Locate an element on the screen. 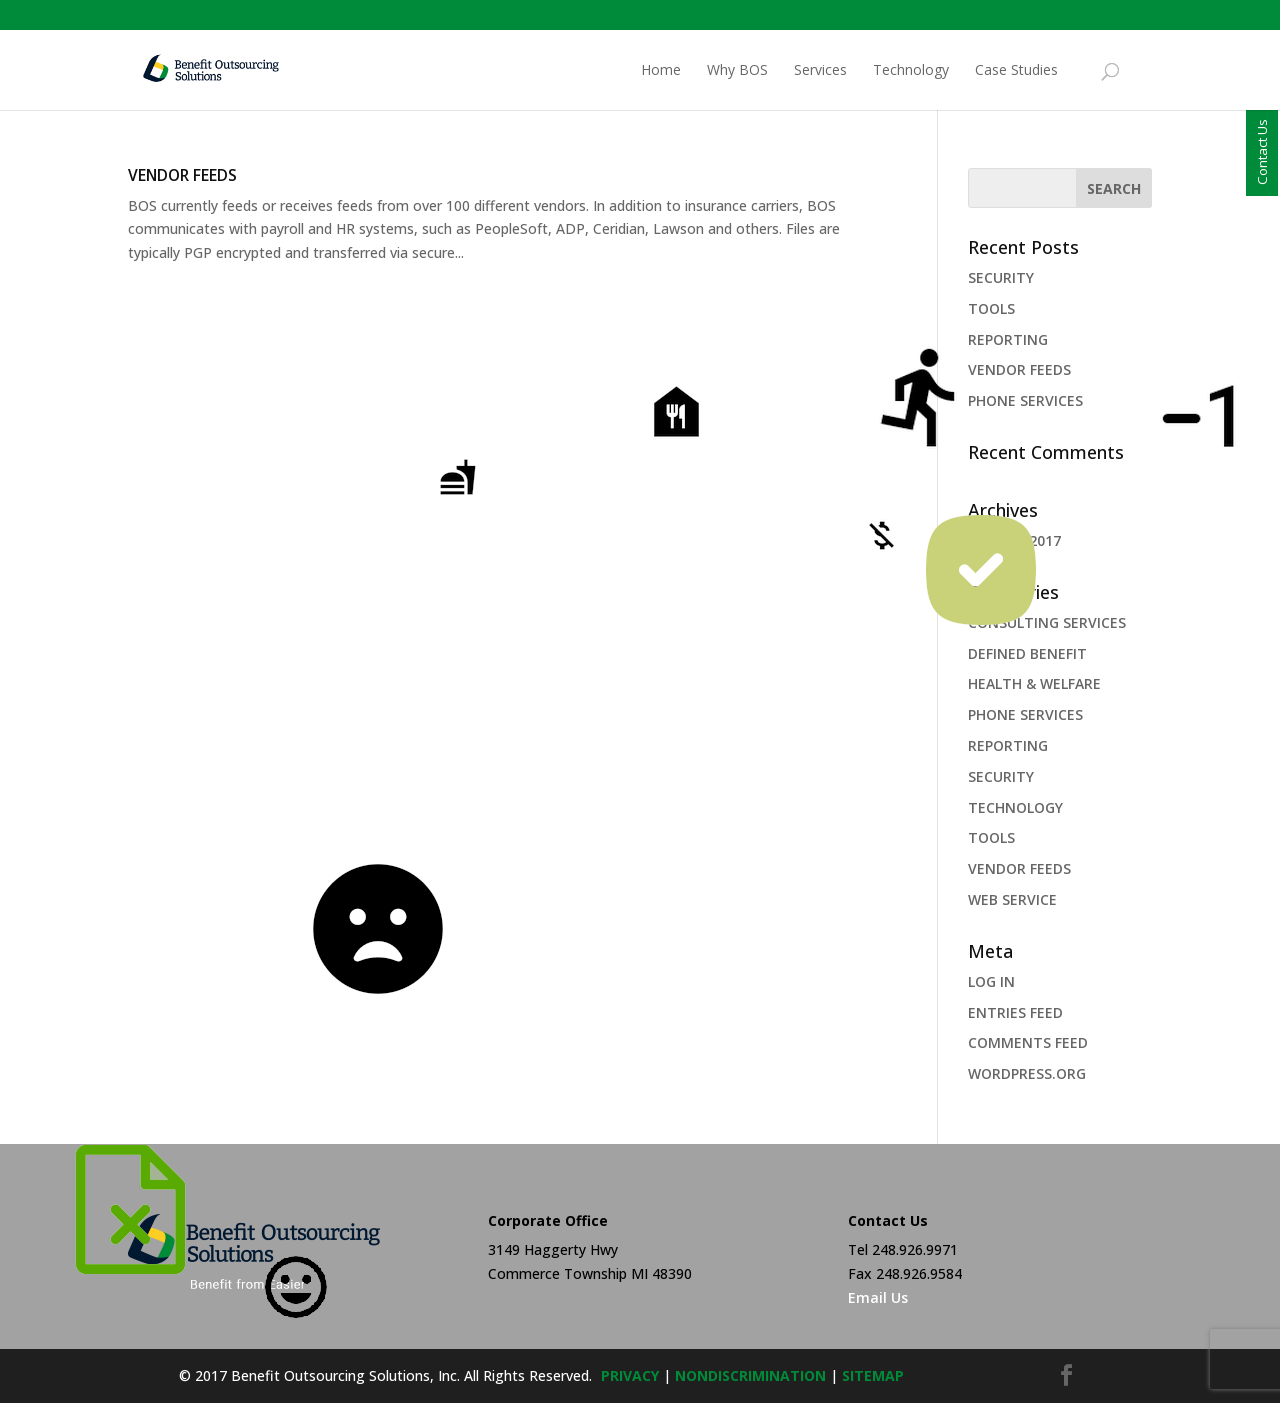  mark task as complete is located at coordinates (981, 570).